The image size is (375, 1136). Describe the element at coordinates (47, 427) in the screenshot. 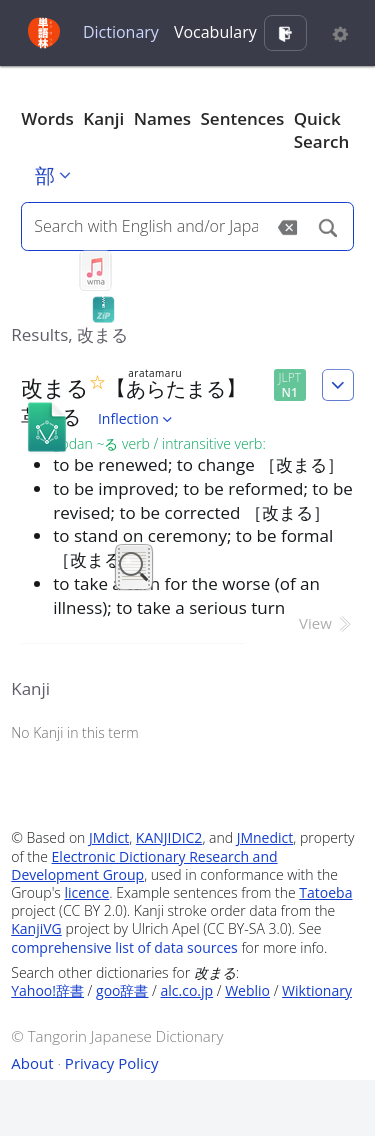

I see `a vector graphics file` at that location.